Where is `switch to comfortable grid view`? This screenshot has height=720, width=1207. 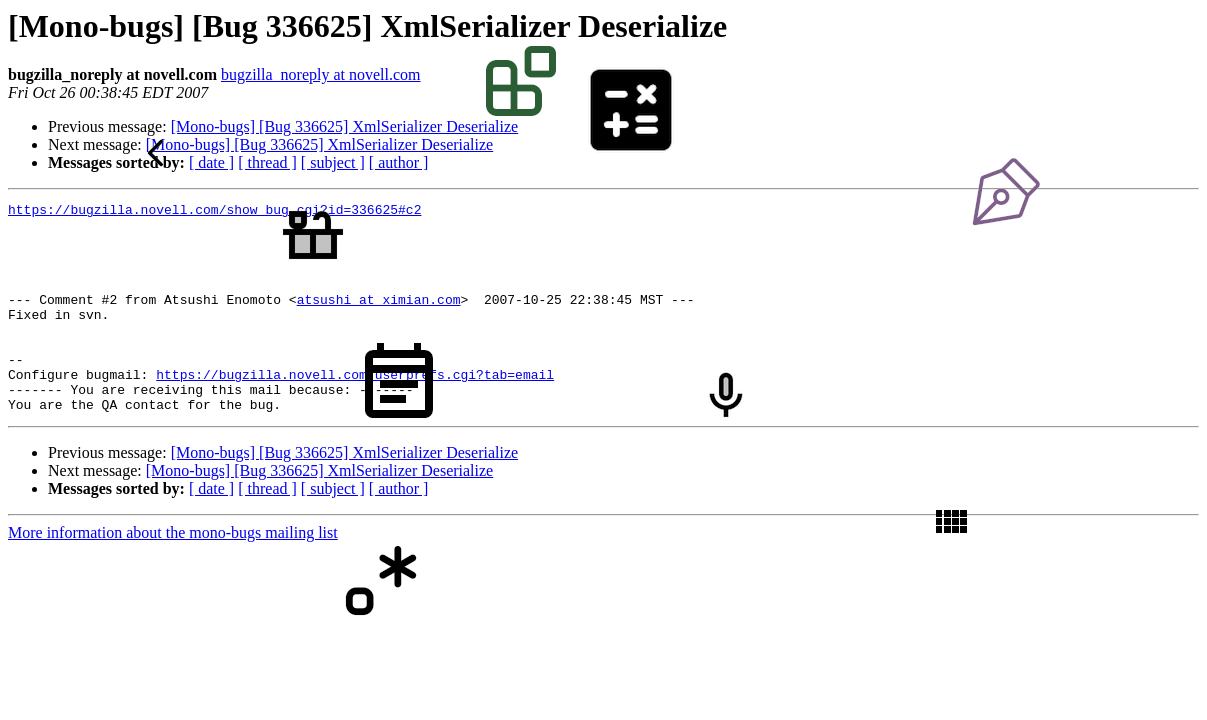 switch to comfortable grid view is located at coordinates (950, 521).